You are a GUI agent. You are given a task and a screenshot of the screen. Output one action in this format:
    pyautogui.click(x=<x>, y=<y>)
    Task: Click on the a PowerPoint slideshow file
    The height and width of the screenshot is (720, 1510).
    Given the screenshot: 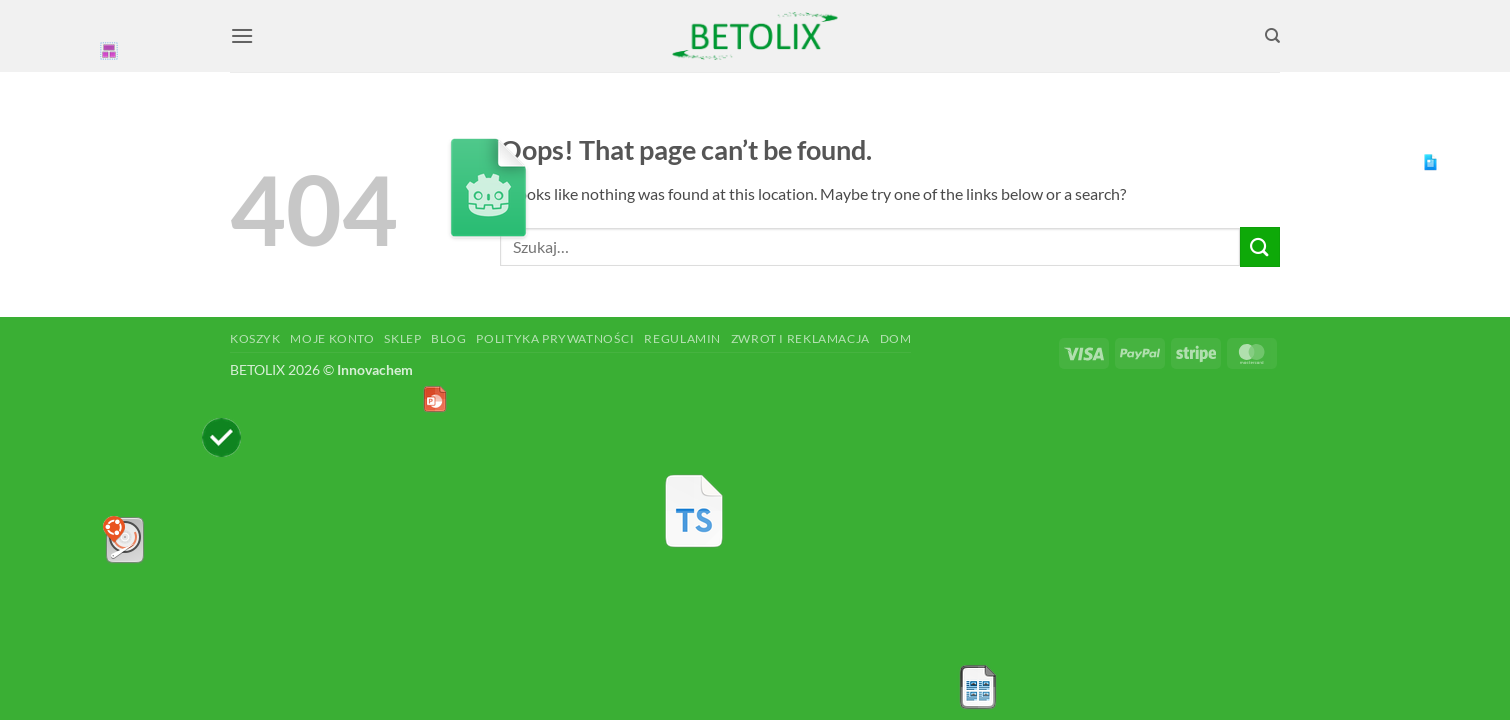 What is the action you would take?
    pyautogui.click(x=435, y=399)
    